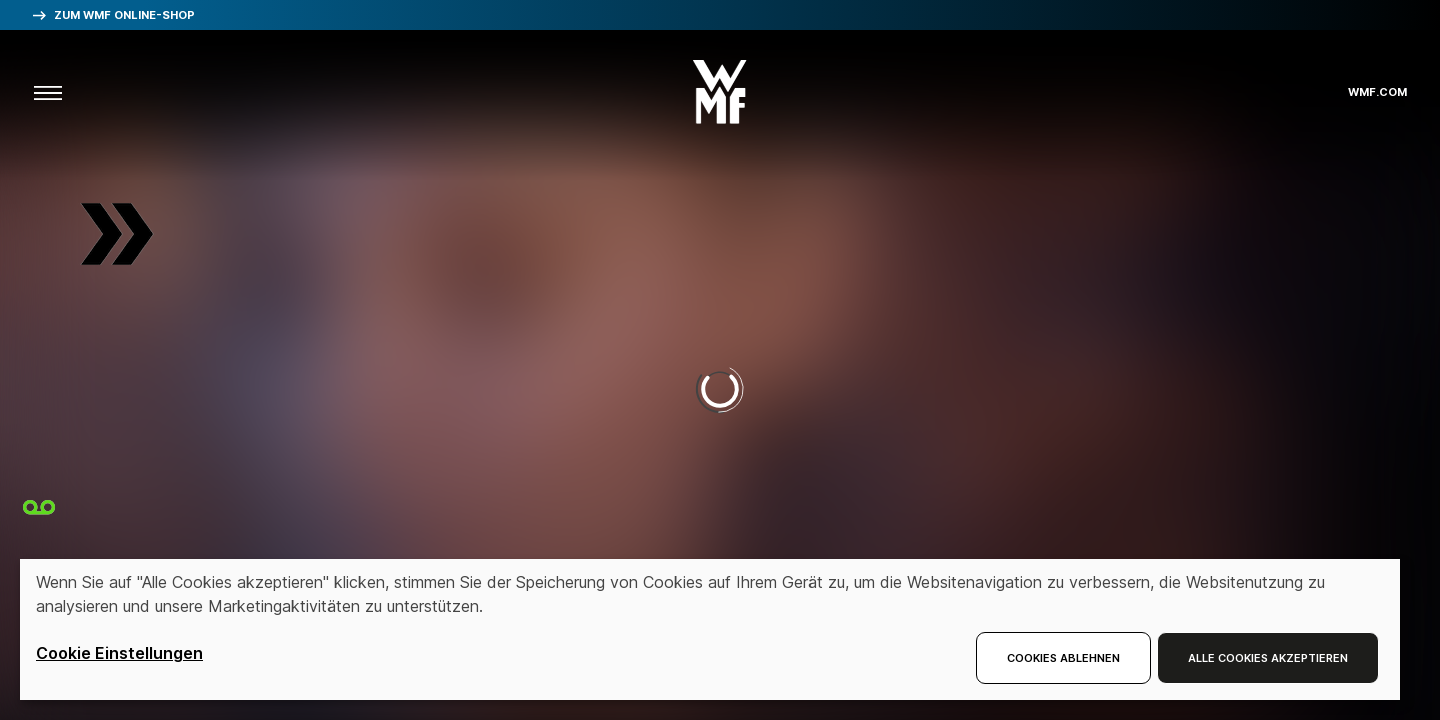 The image size is (1440, 720). Describe the element at coordinates (39, 508) in the screenshot. I see `access your voicemail messages` at that location.